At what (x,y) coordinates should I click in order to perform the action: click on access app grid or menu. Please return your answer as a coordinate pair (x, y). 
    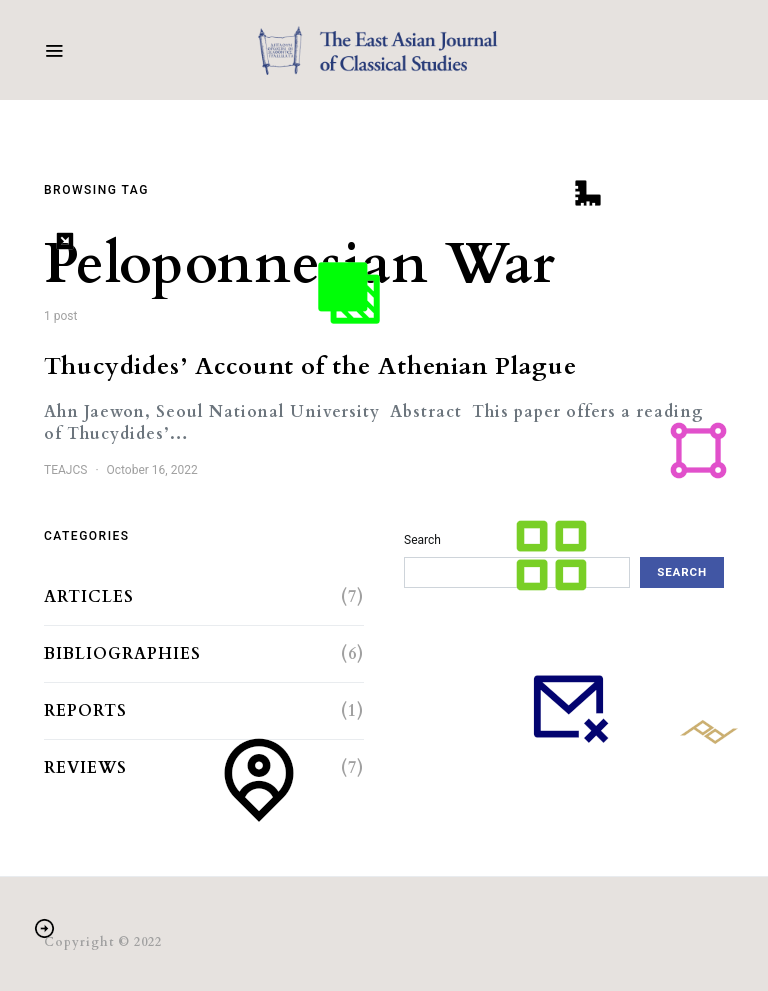
    Looking at the image, I should click on (551, 555).